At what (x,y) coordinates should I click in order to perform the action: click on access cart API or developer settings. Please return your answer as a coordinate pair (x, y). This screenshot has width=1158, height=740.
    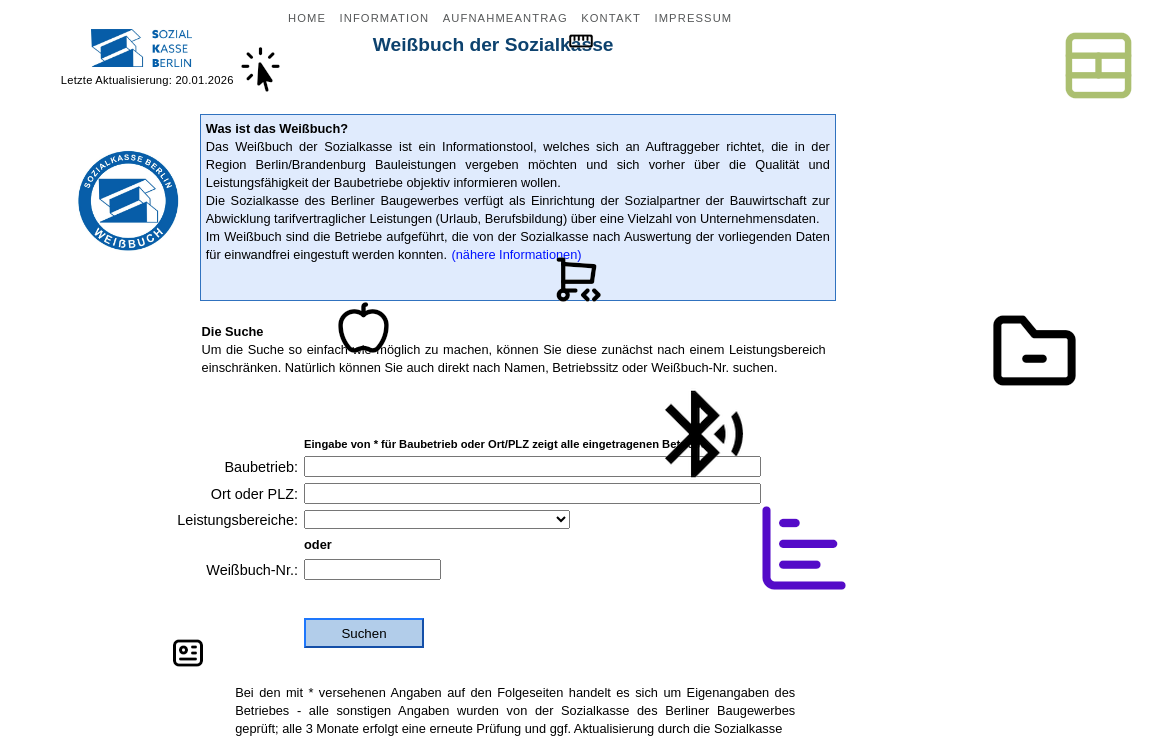
    Looking at the image, I should click on (576, 279).